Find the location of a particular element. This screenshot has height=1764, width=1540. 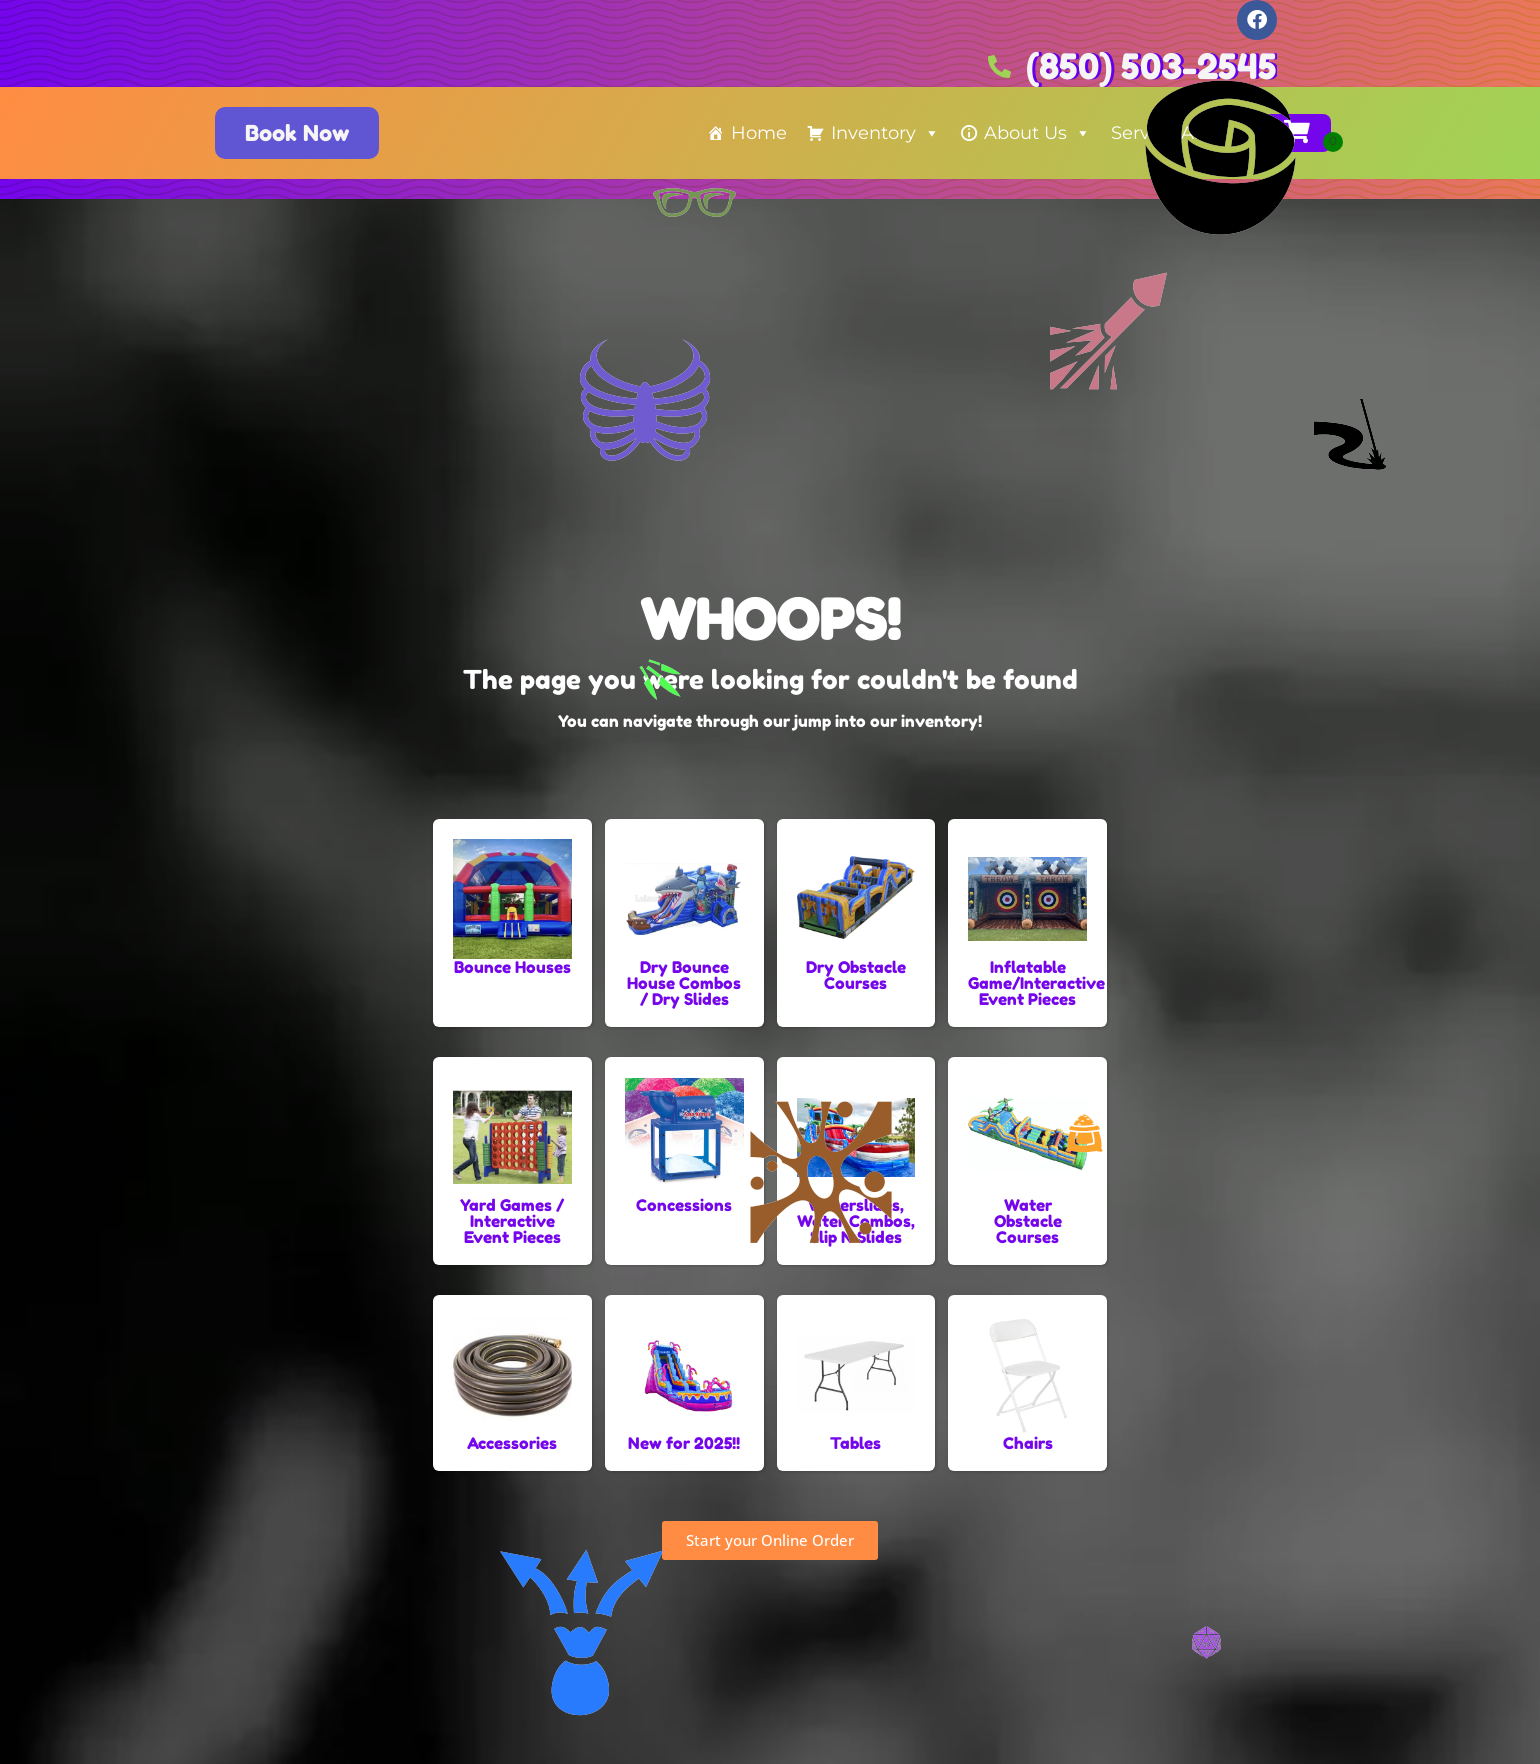

trigger a splatter or explosion effect is located at coordinates (821, 1172).